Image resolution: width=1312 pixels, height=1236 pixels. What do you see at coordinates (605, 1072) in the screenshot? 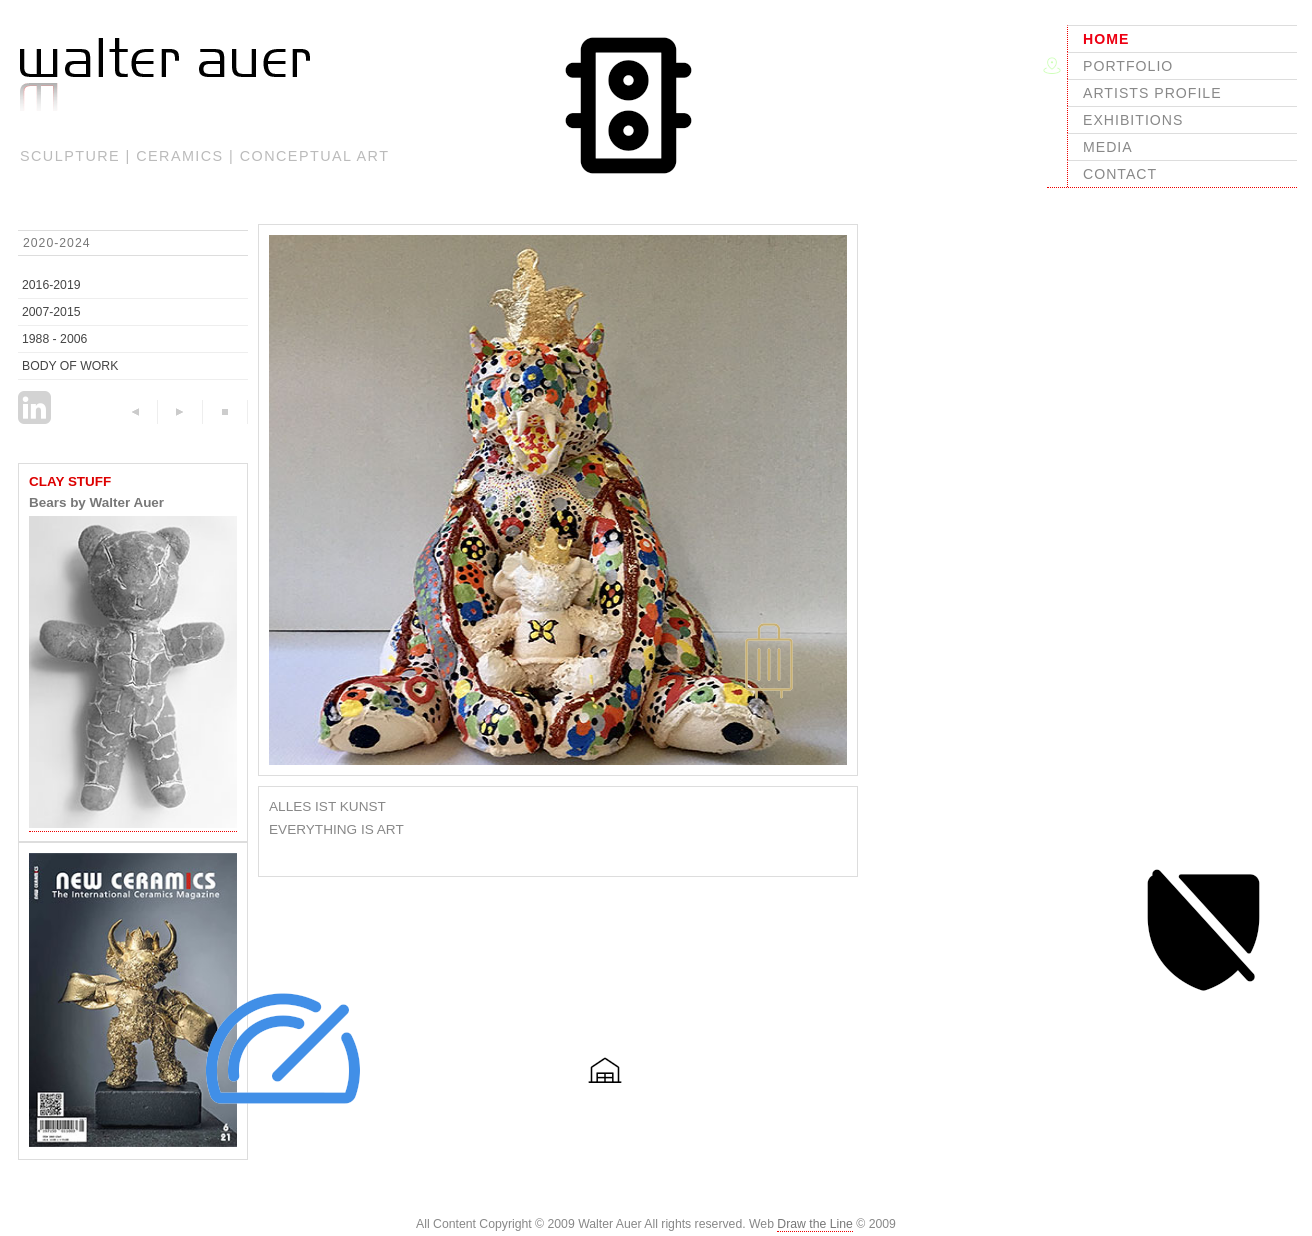
I see `access garage or parking settings` at bounding box center [605, 1072].